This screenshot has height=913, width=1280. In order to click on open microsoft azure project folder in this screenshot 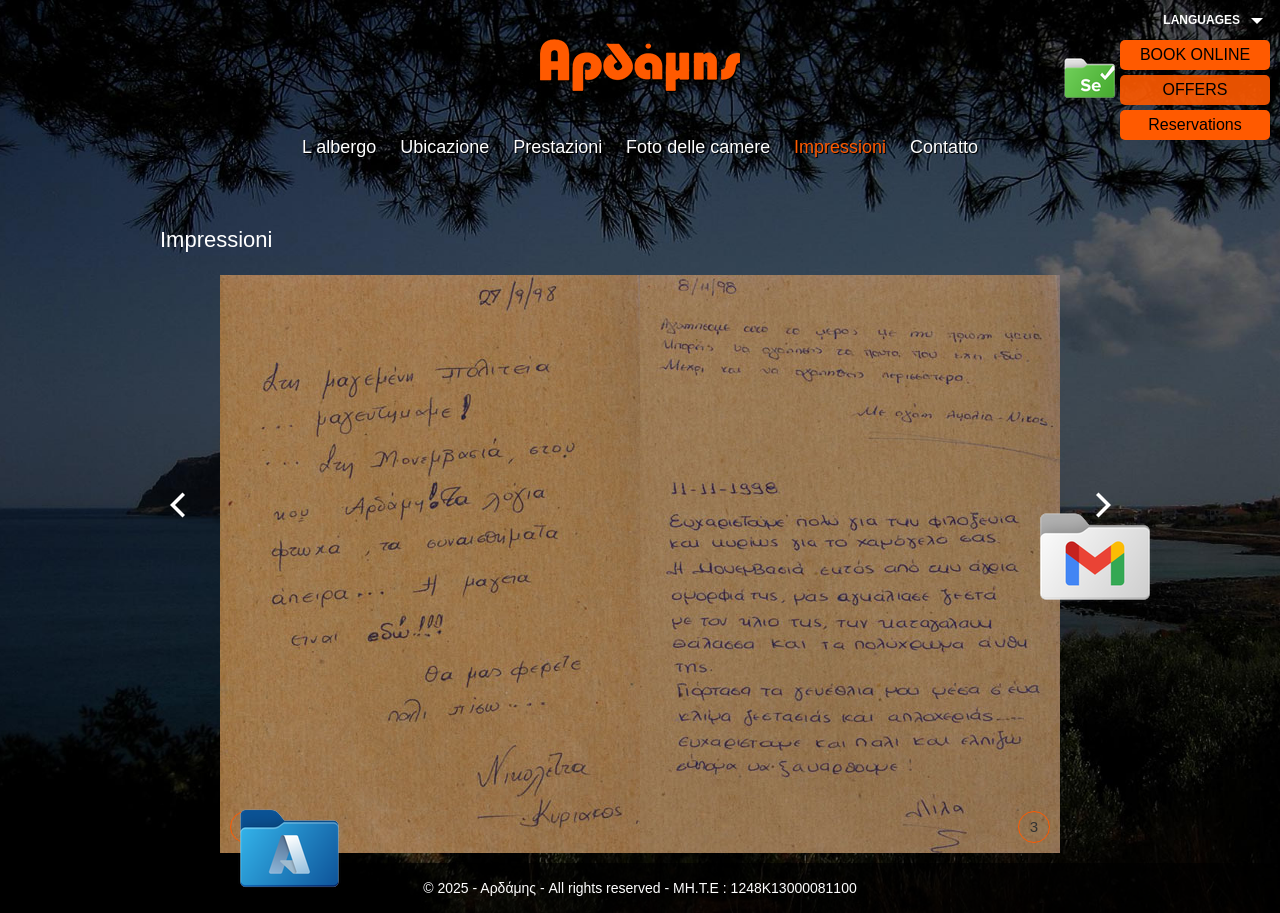, I will do `click(289, 851)`.